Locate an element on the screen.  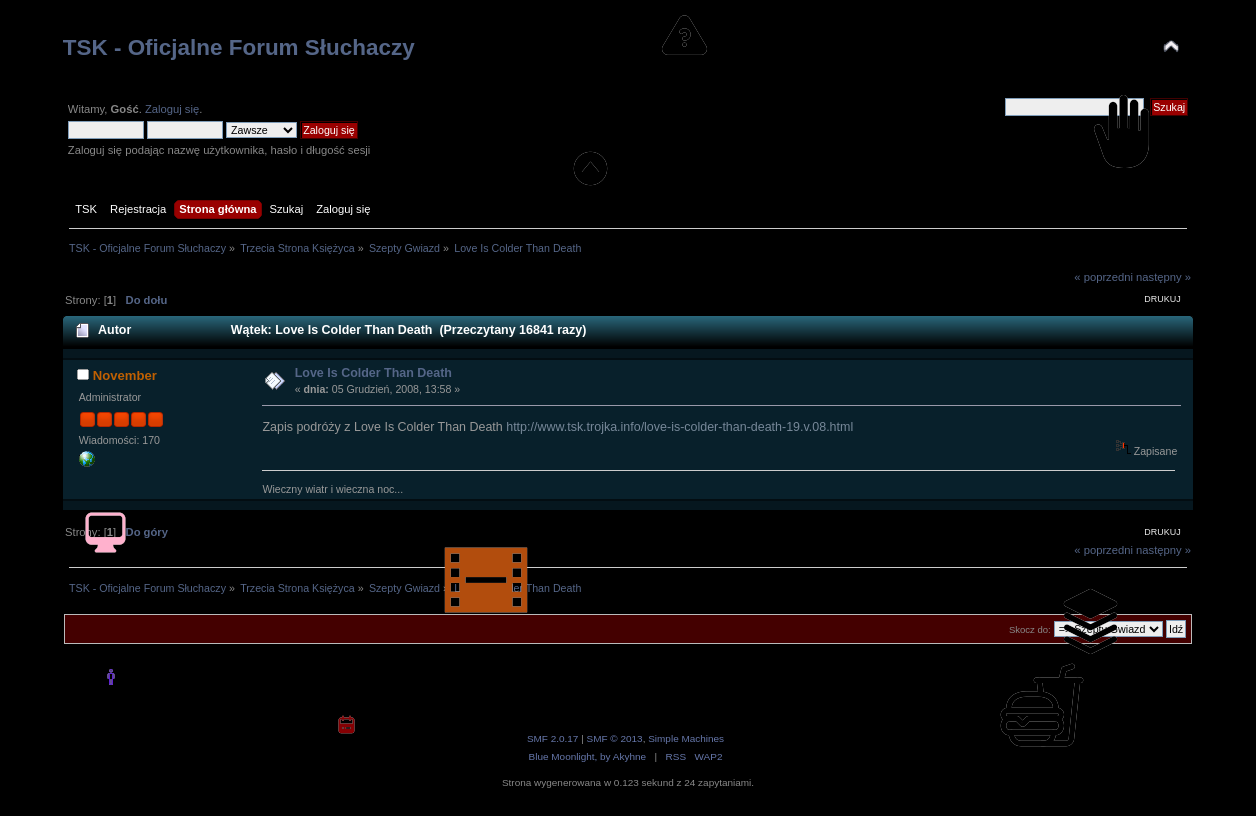
access video or film content is located at coordinates (486, 580).